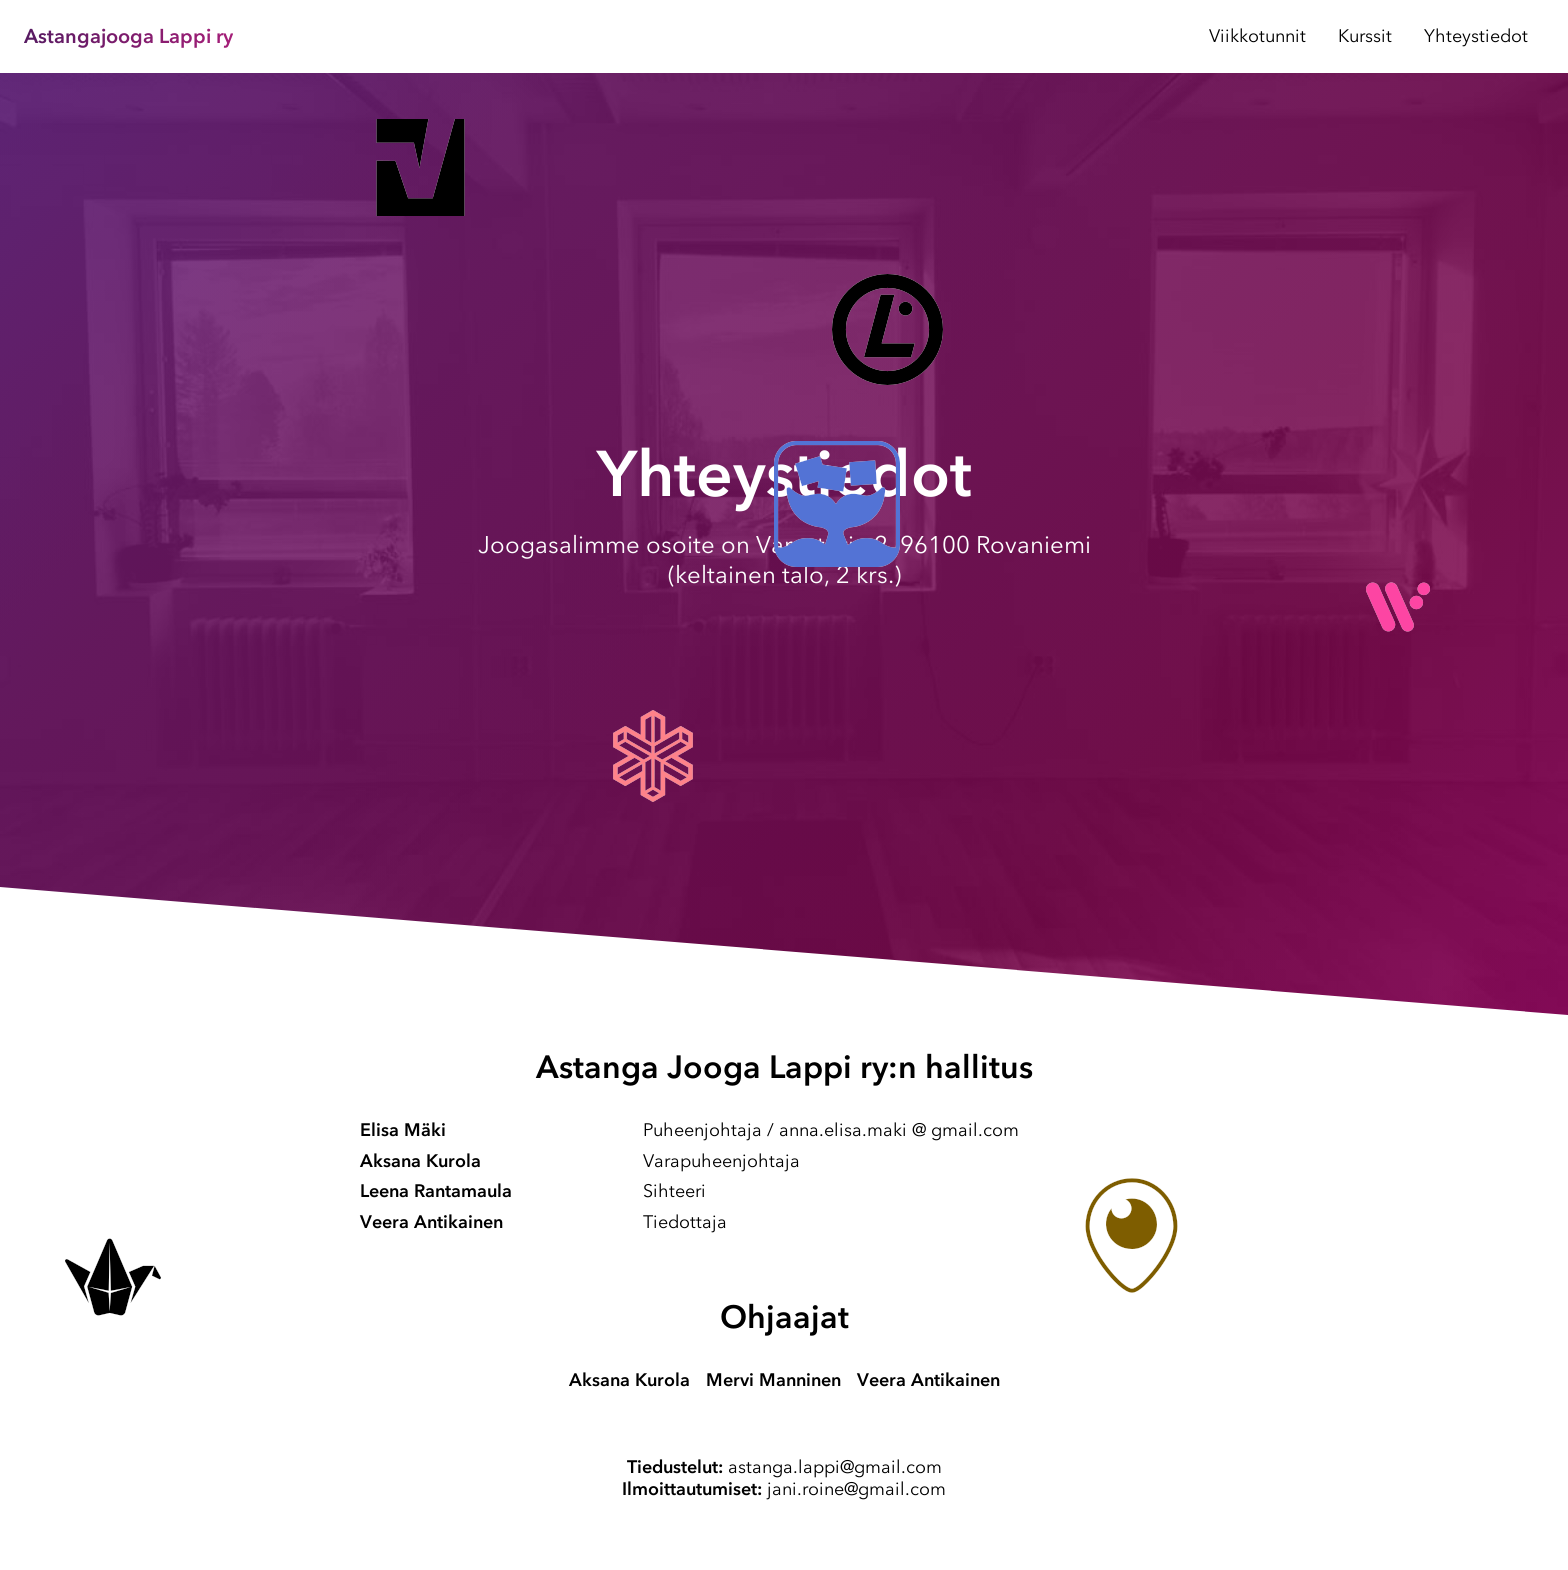 This screenshot has height=1570, width=1568. What do you see at coordinates (887, 329) in the screenshot?
I see `linux professional institute logo` at bounding box center [887, 329].